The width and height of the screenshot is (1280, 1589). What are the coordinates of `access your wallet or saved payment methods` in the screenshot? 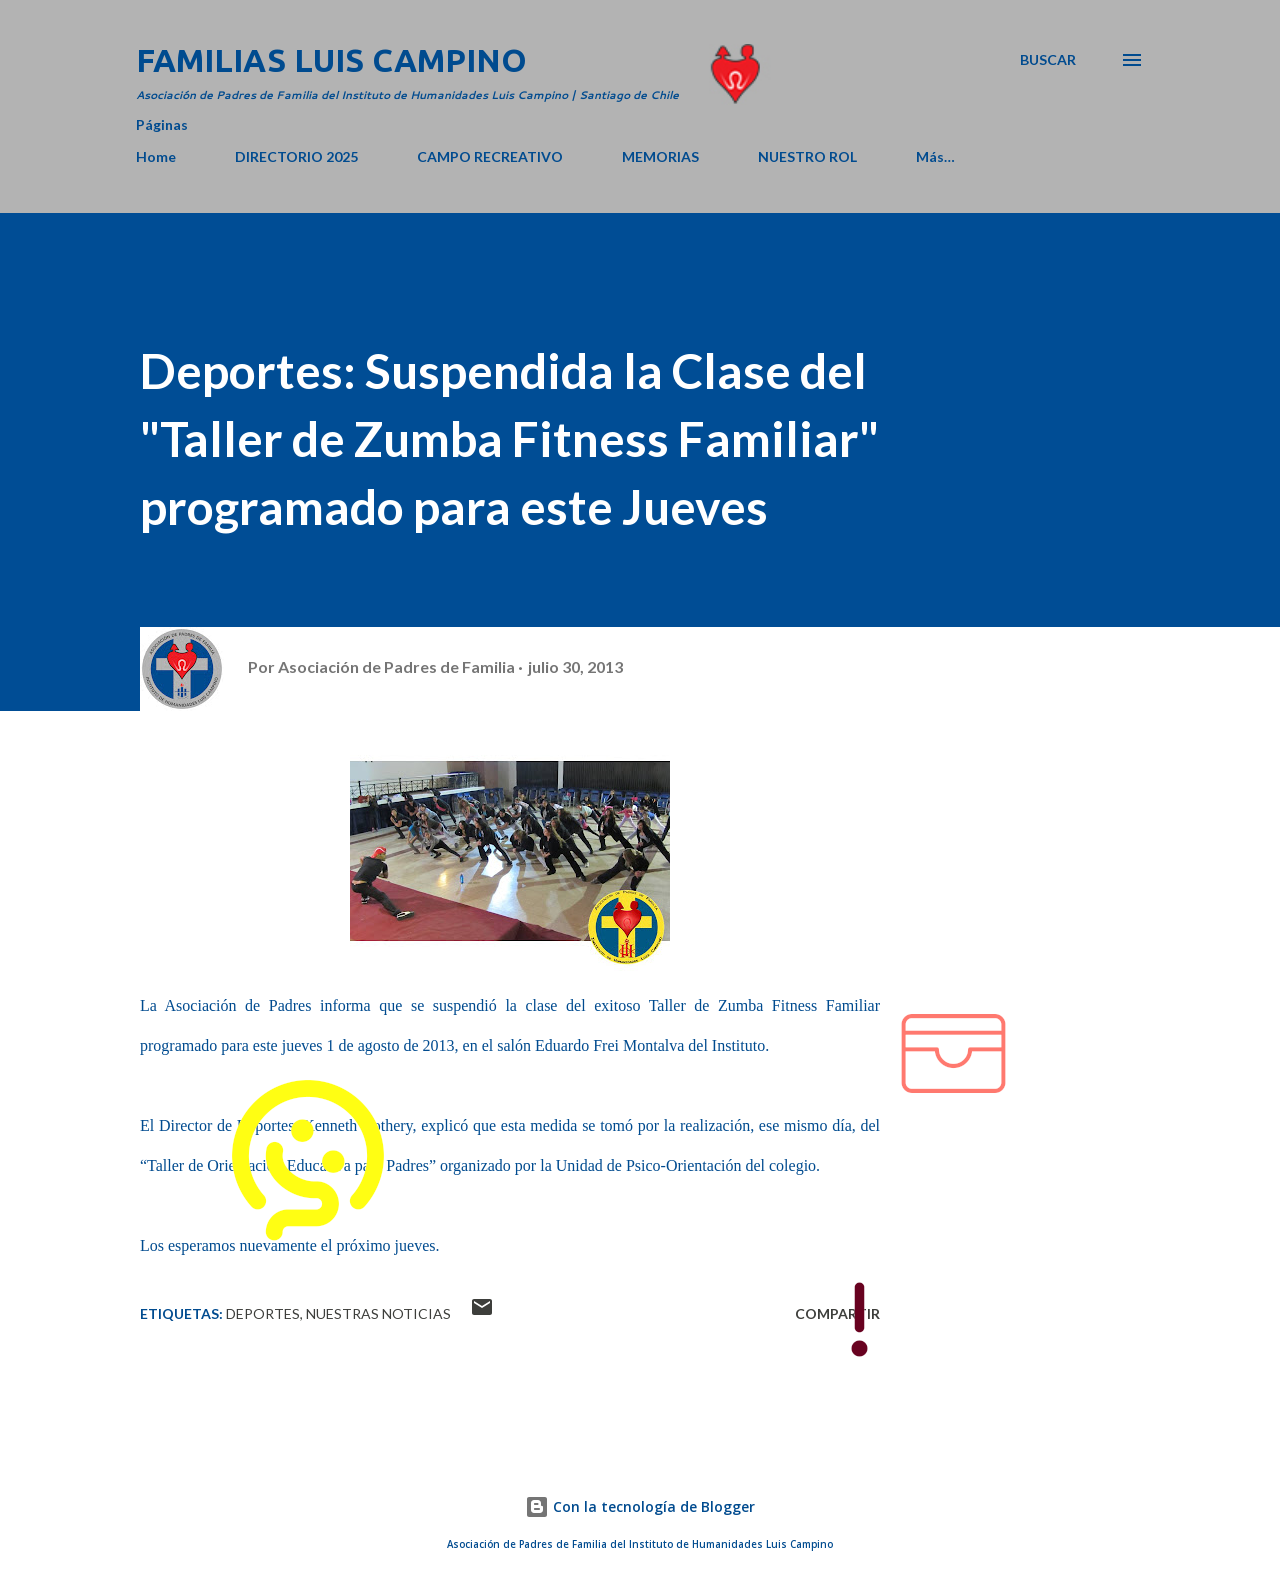 It's located at (953, 1053).